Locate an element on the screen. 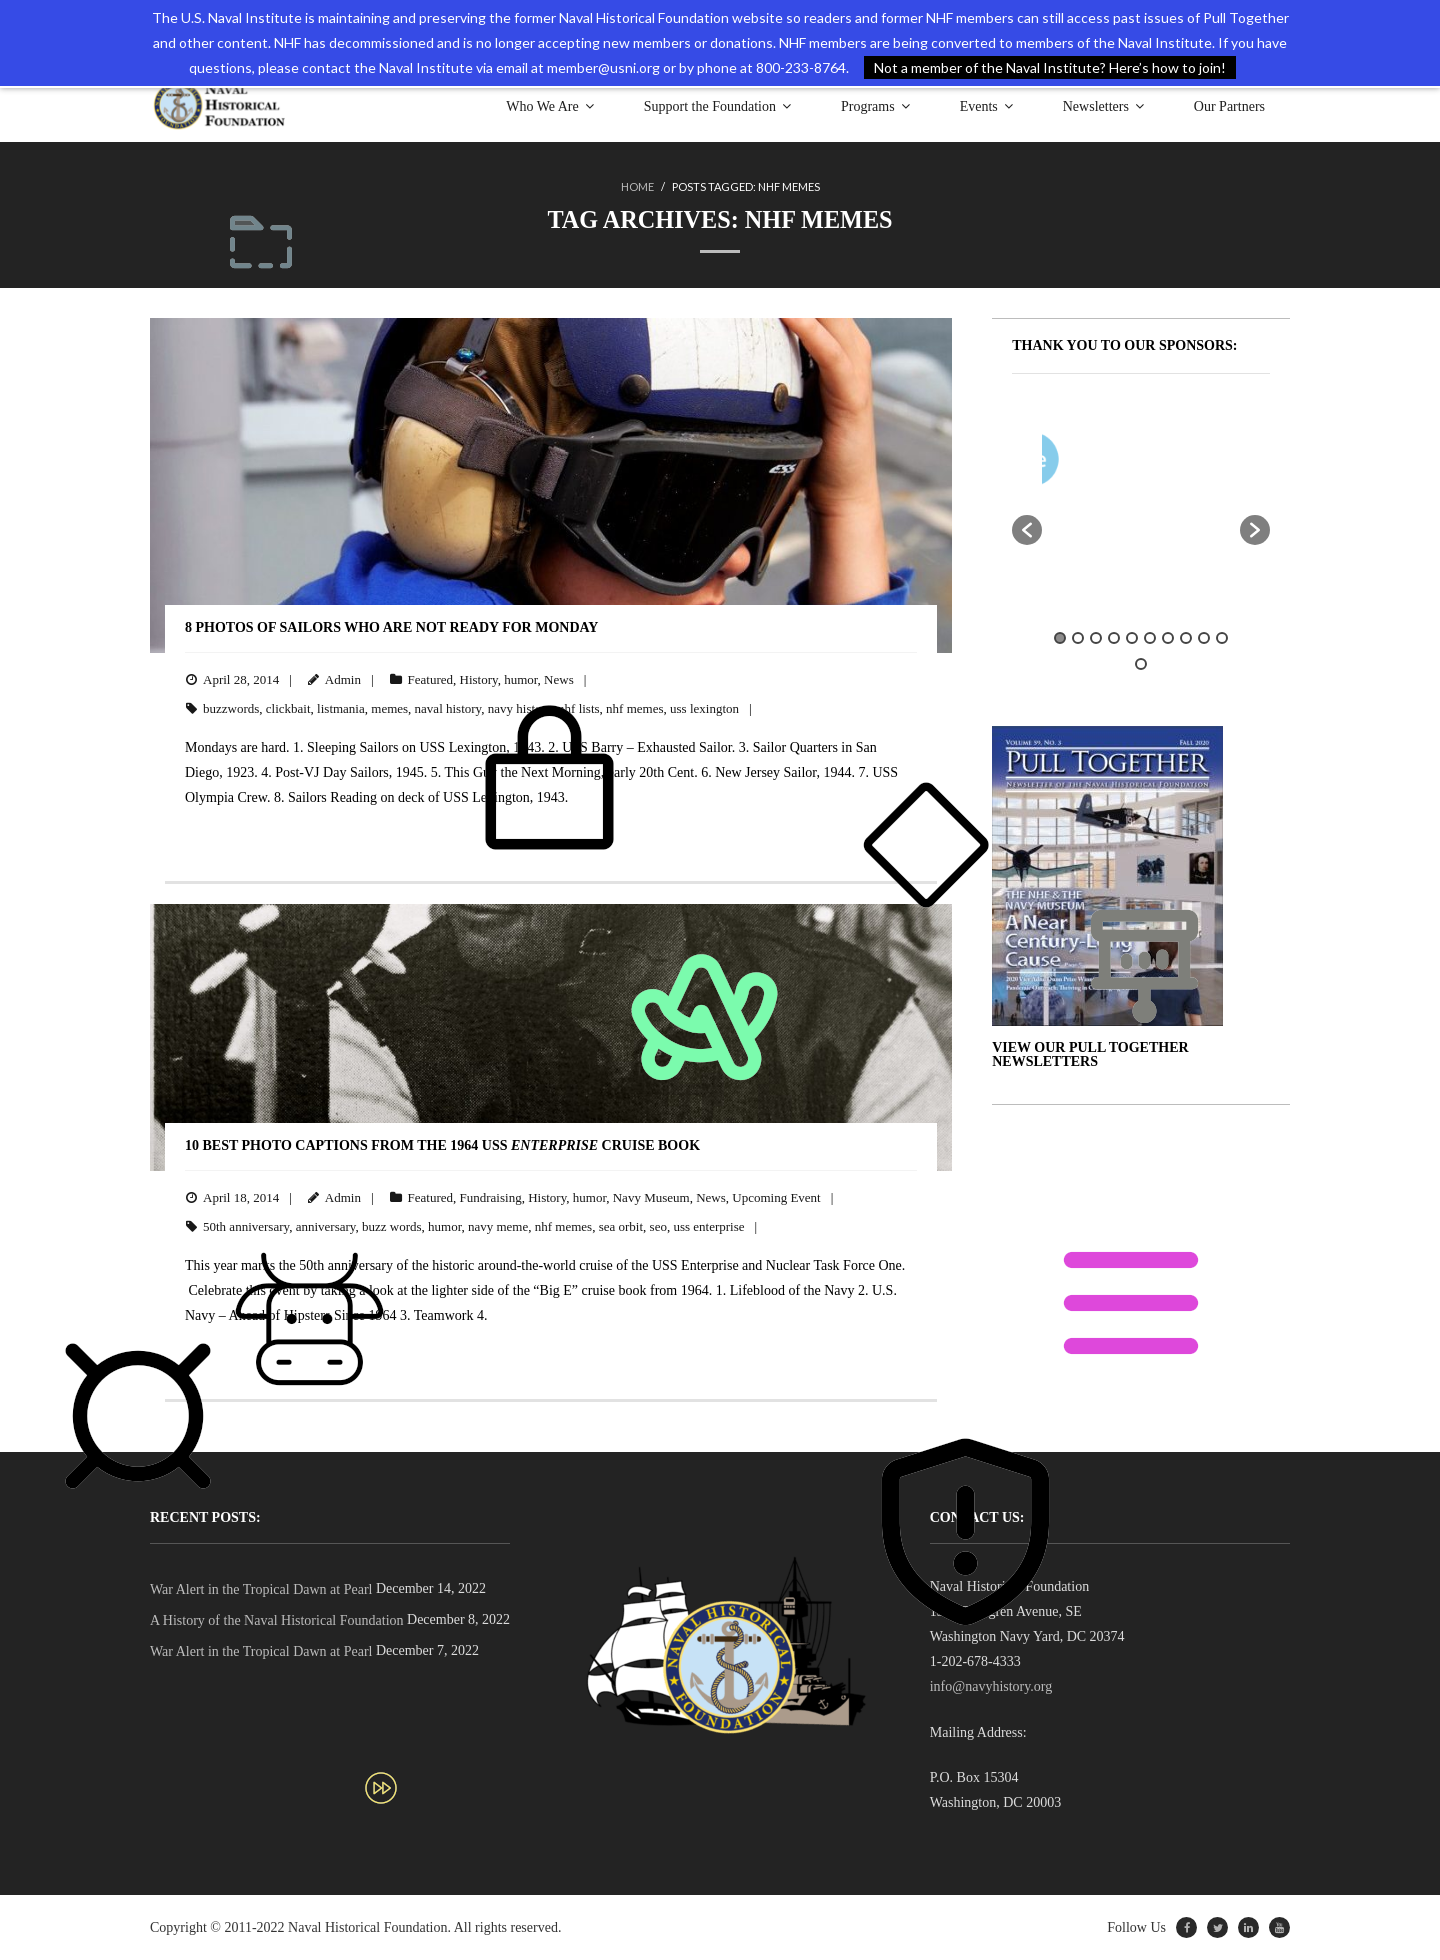 This screenshot has width=1440, height=1960. create a new folder is located at coordinates (261, 242).